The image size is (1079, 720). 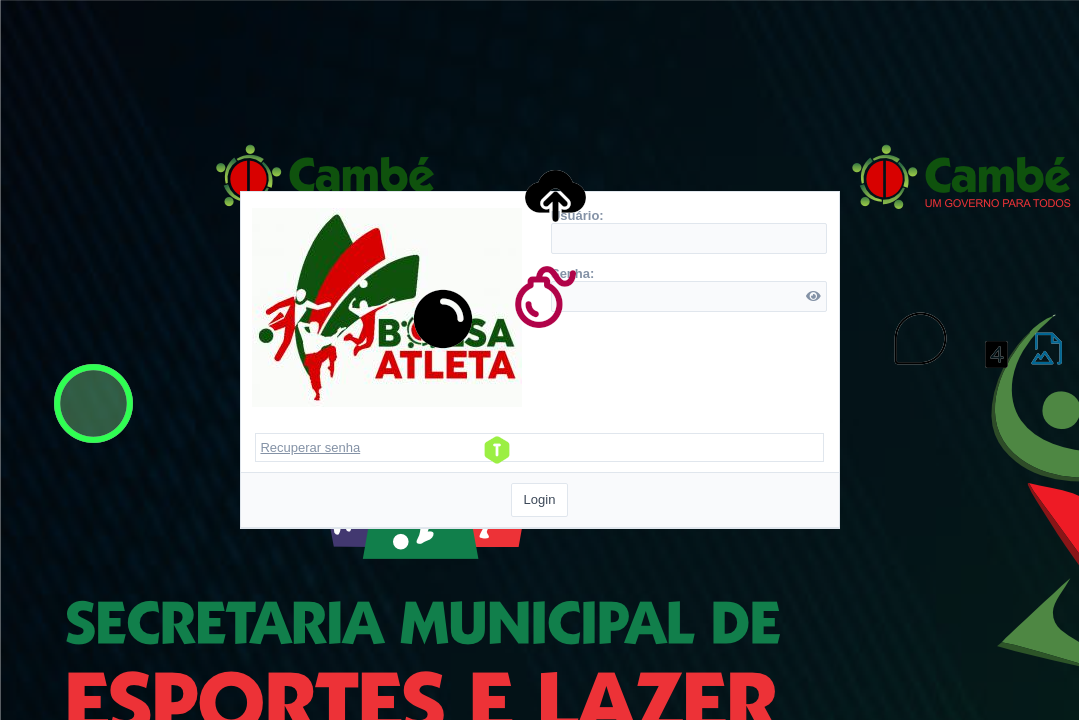 I want to click on open chat or messaging, so click(x=919, y=339).